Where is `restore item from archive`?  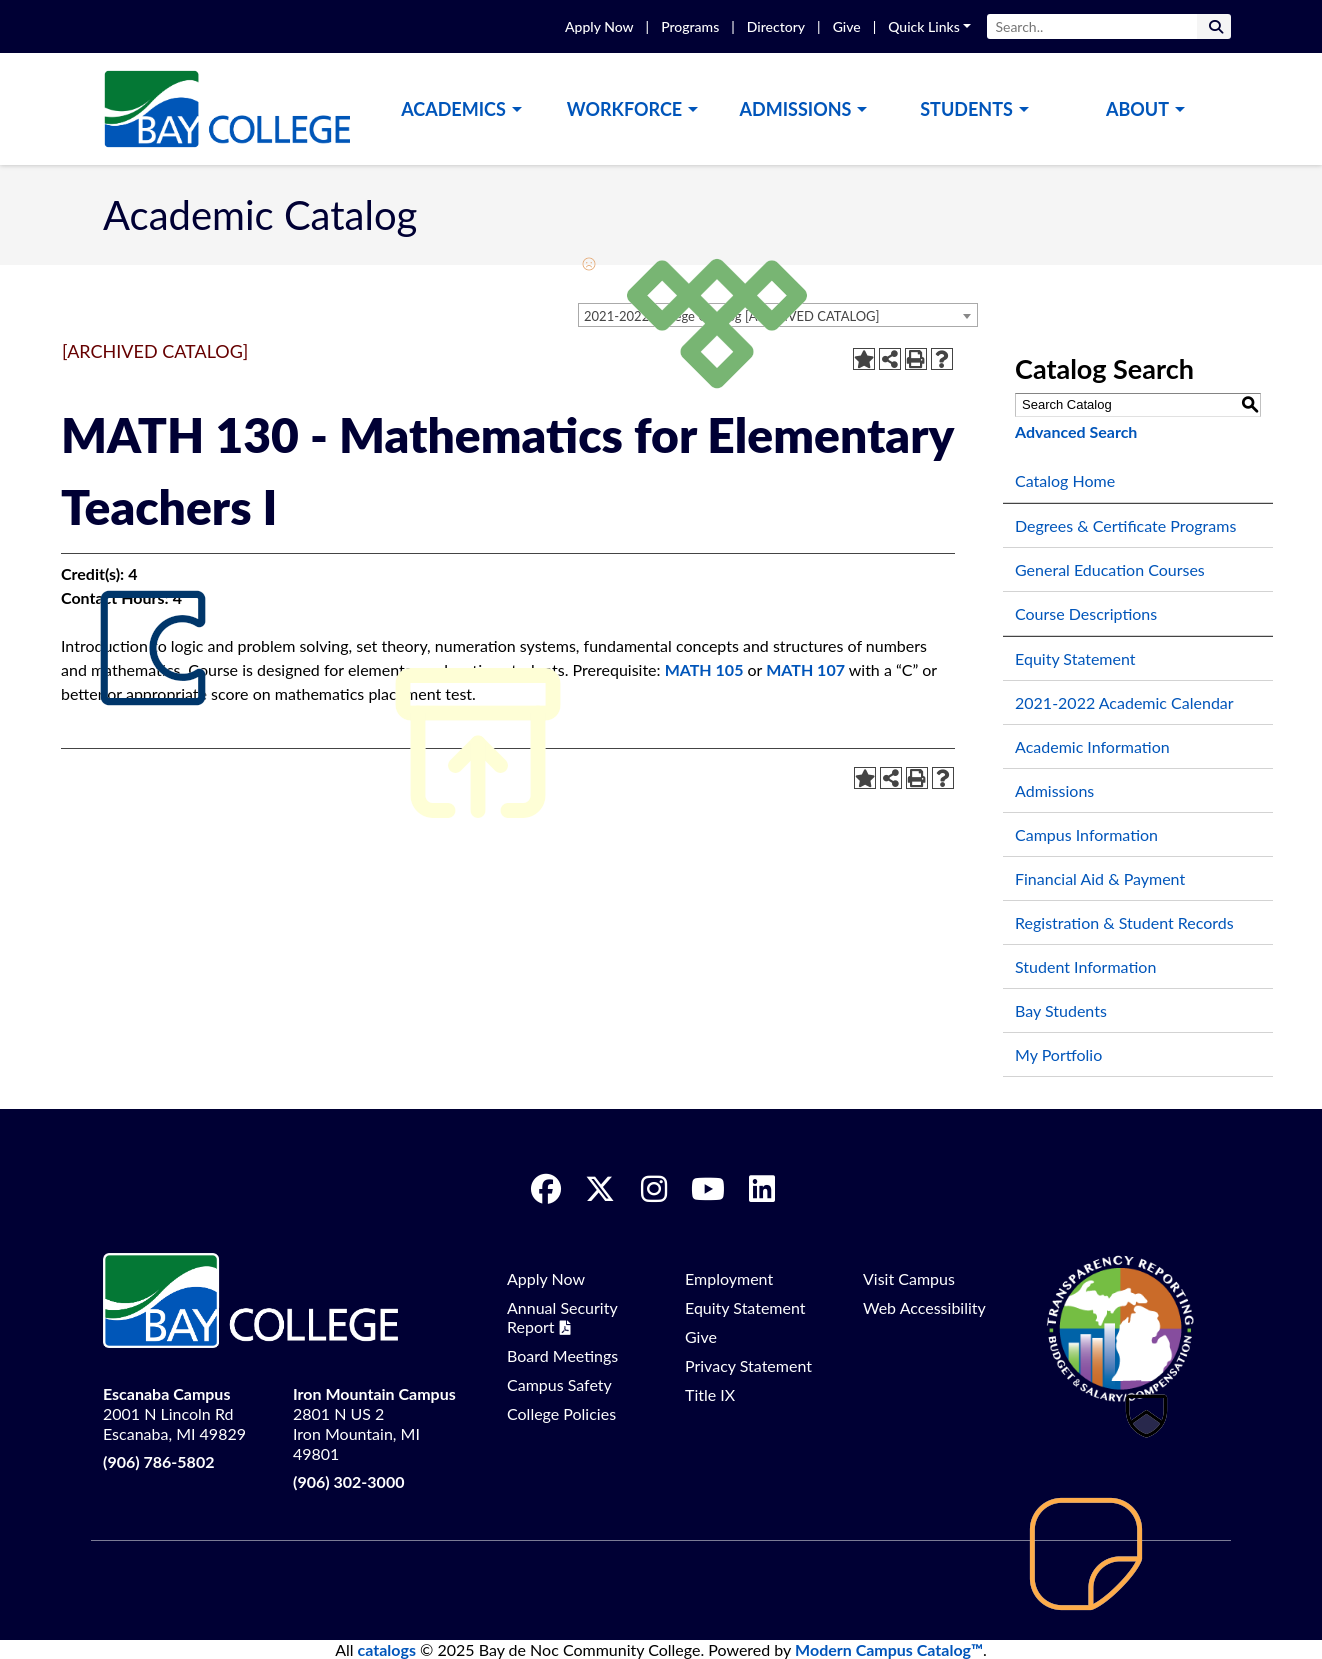
restore item from archive is located at coordinates (478, 743).